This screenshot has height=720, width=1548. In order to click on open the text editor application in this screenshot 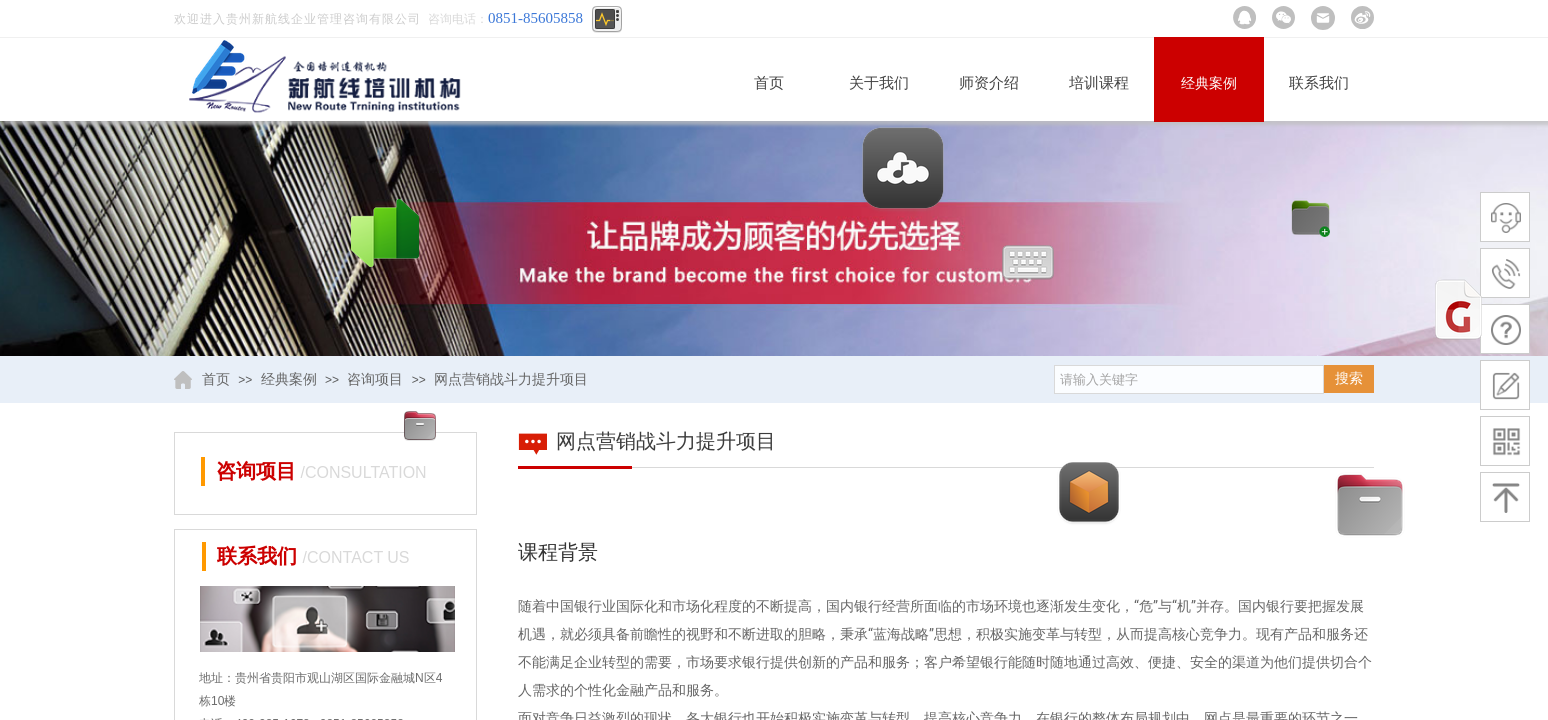, I will do `click(219, 67)`.